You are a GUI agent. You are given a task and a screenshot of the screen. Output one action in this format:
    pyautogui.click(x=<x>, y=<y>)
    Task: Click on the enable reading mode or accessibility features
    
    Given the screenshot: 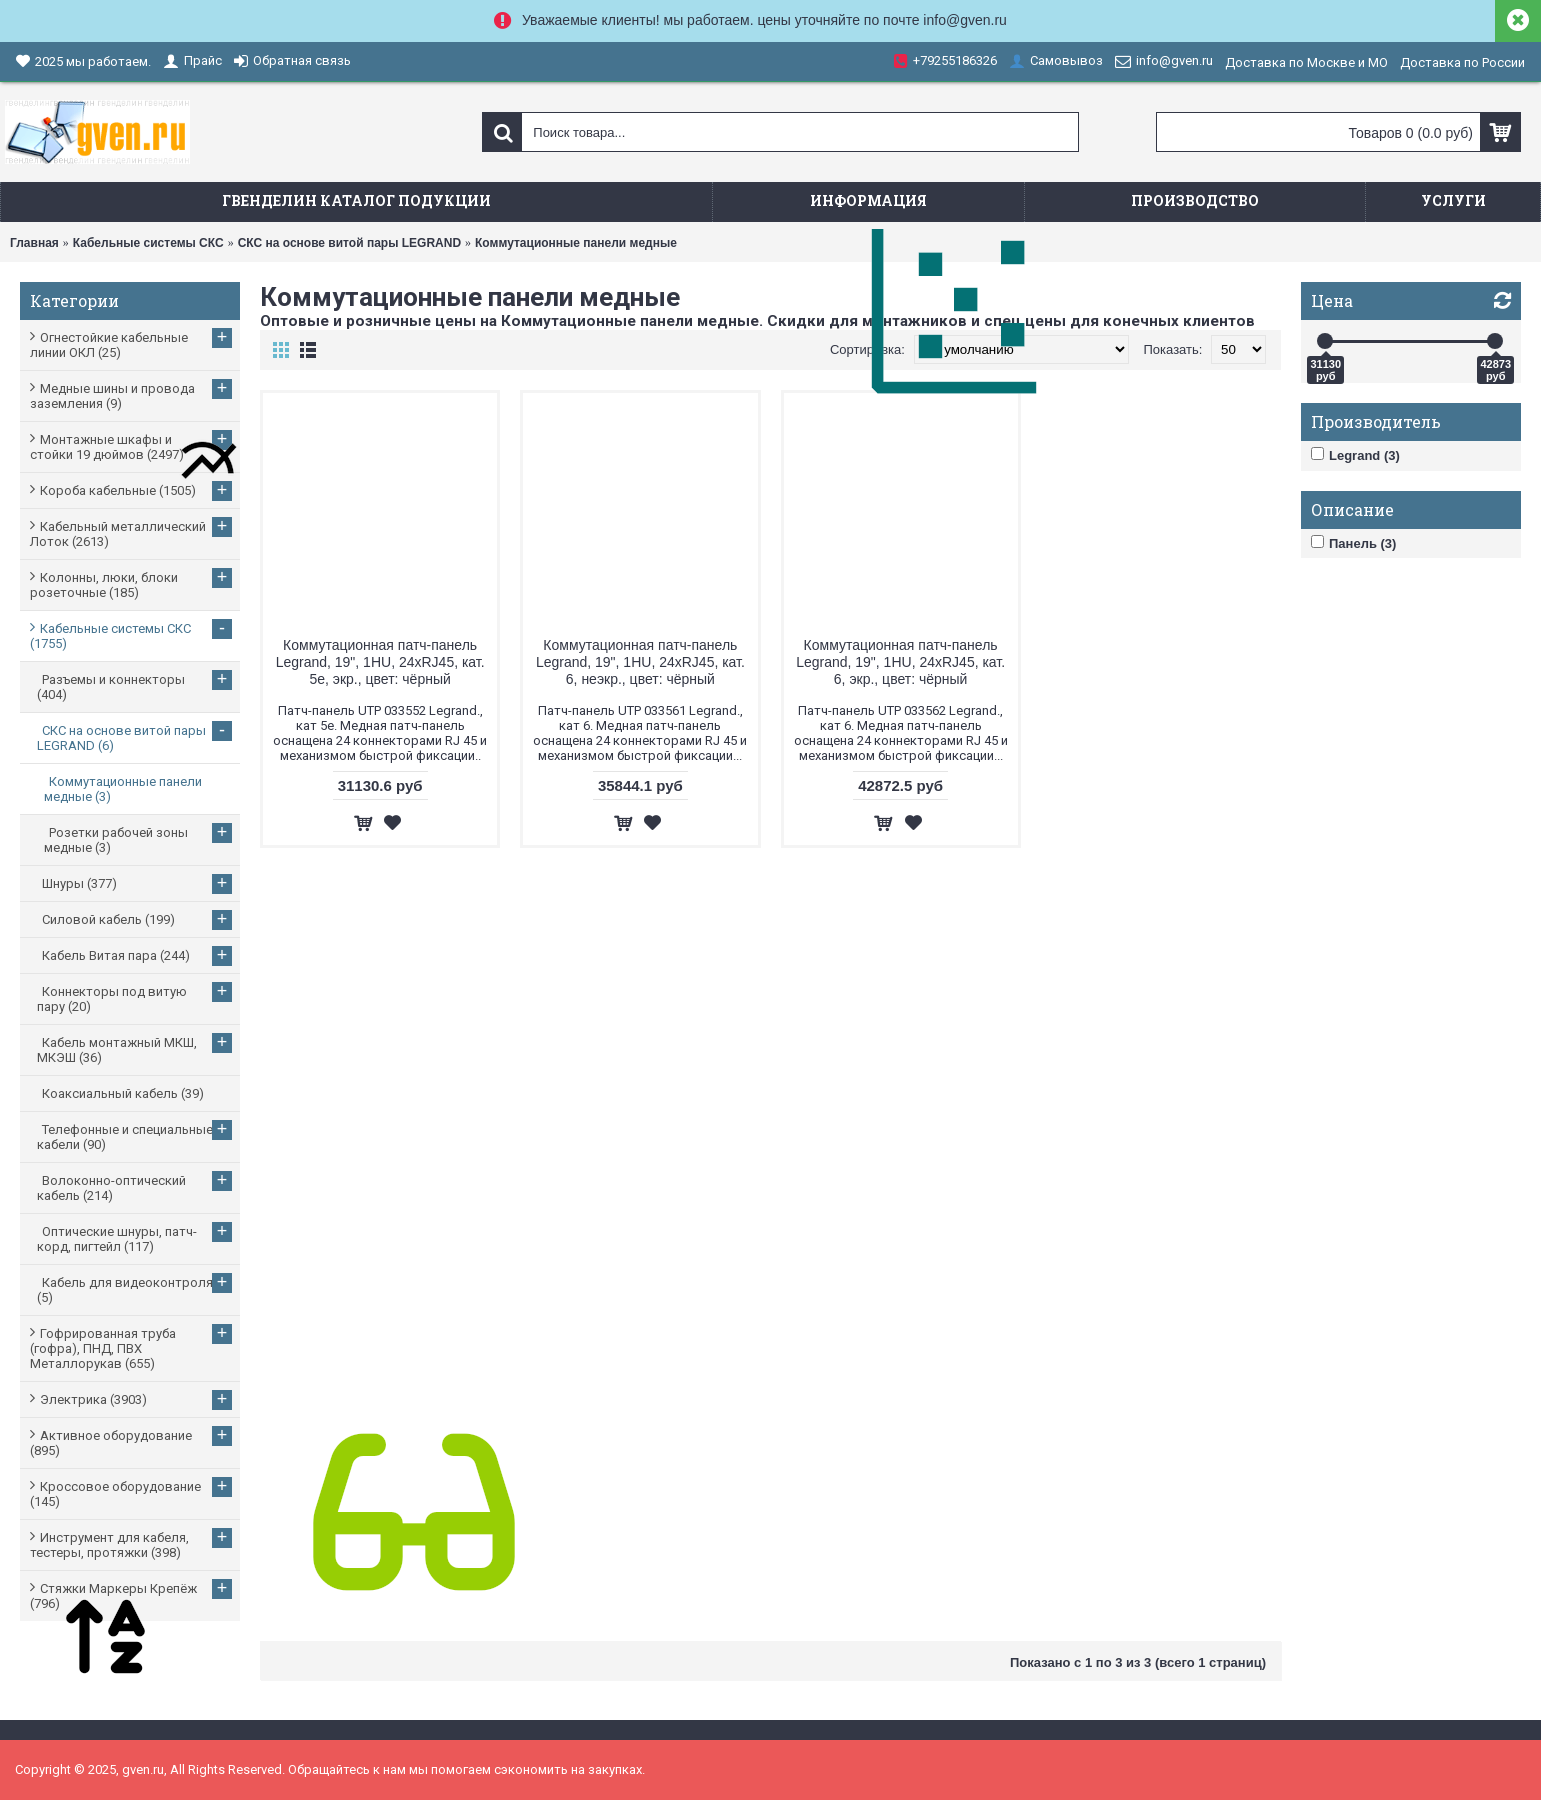 What is the action you would take?
    pyautogui.click(x=414, y=1512)
    